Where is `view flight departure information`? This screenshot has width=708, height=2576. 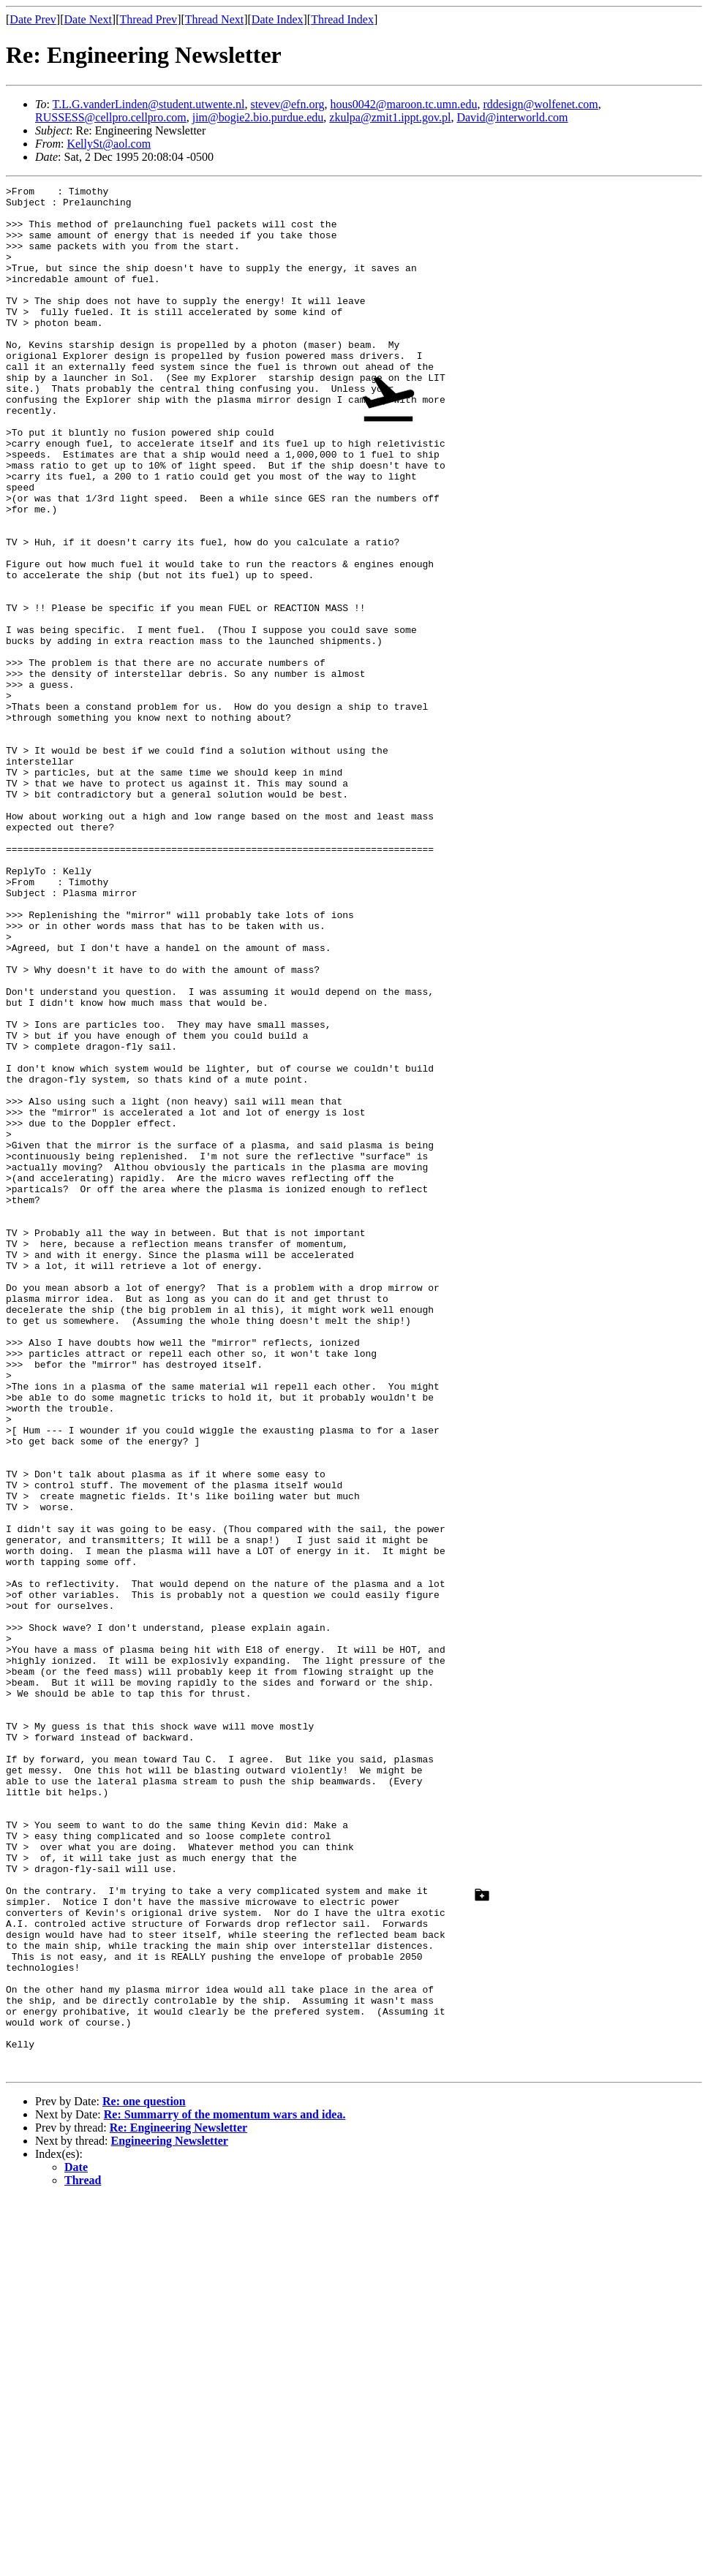 view flight departure information is located at coordinates (388, 398).